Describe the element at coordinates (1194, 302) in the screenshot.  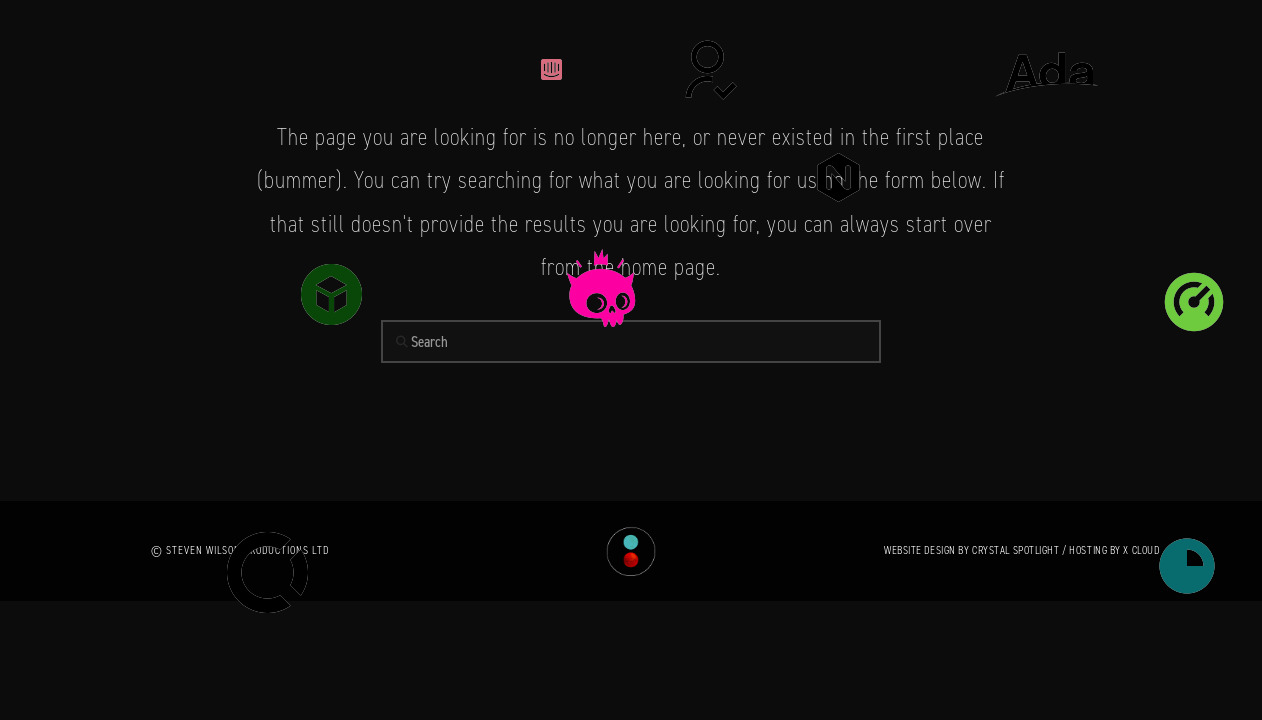
I see `open the dashboard` at that location.